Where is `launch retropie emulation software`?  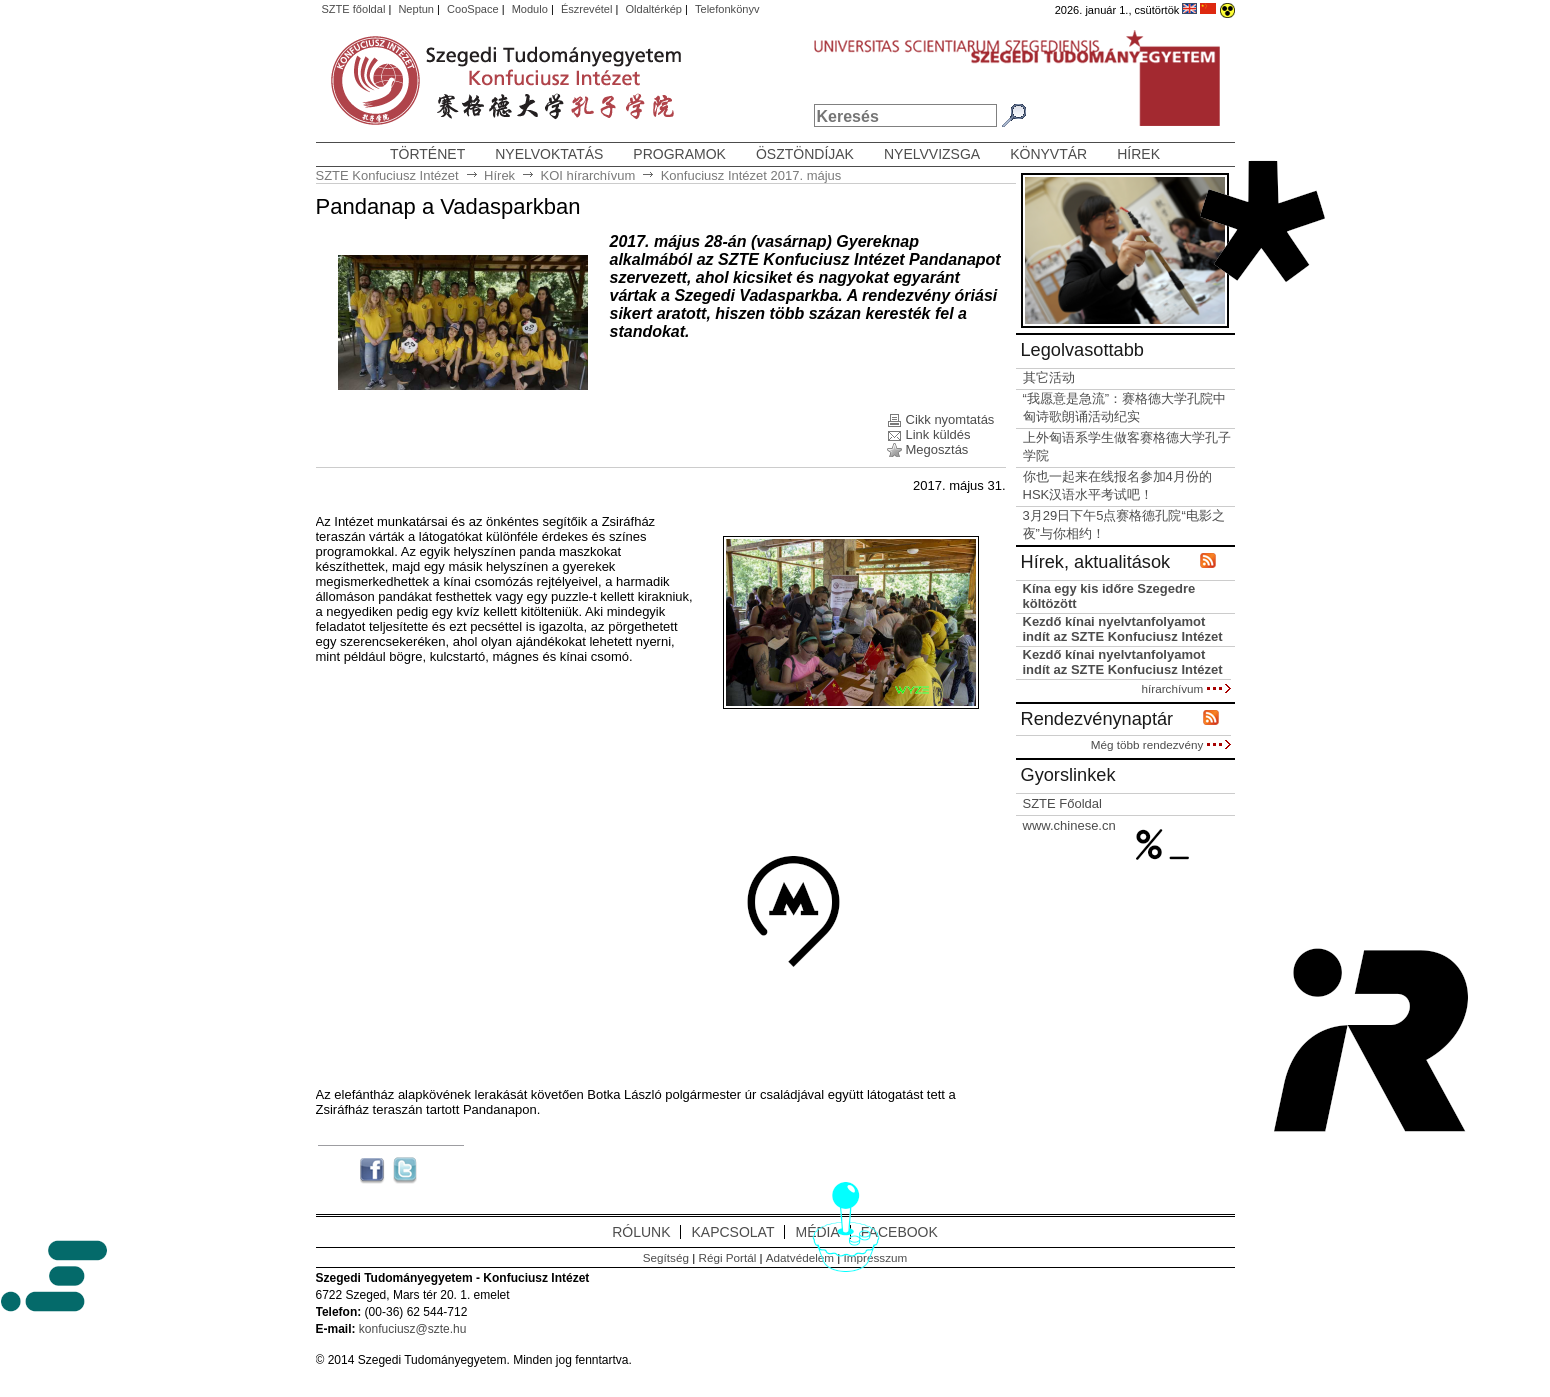 launch retropie emulation software is located at coordinates (846, 1227).